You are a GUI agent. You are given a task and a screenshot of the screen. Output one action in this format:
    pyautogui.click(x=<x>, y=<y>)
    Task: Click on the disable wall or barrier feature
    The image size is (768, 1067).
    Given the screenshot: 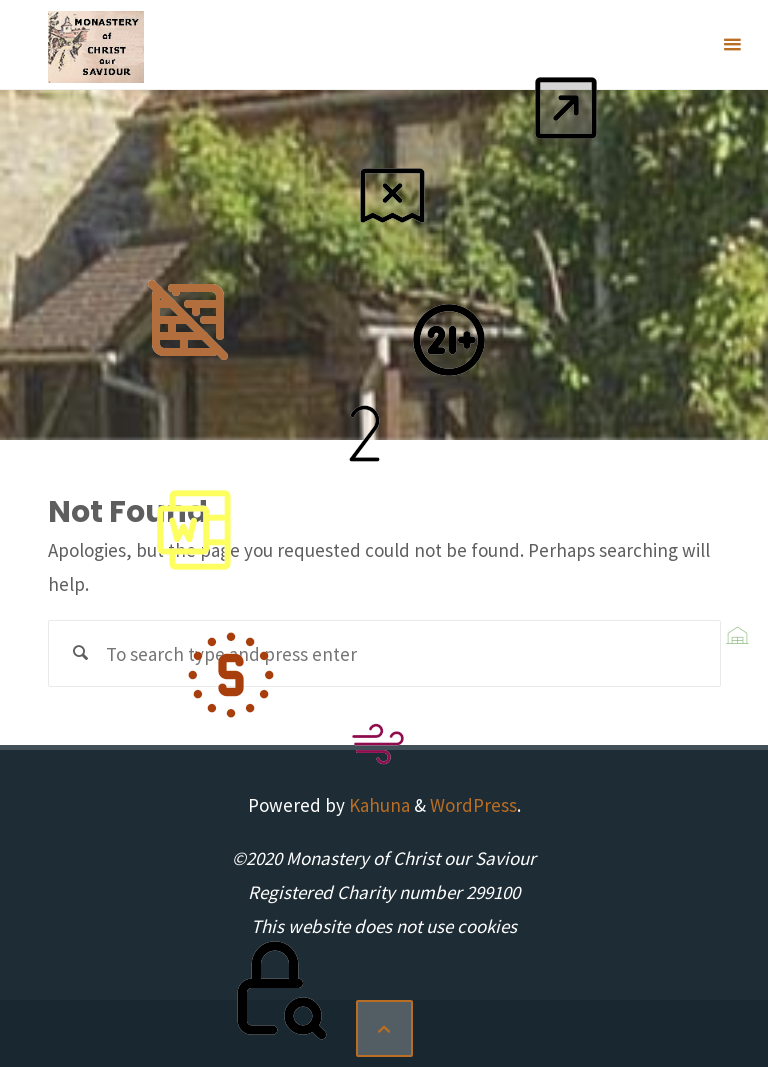 What is the action you would take?
    pyautogui.click(x=188, y=320)
    